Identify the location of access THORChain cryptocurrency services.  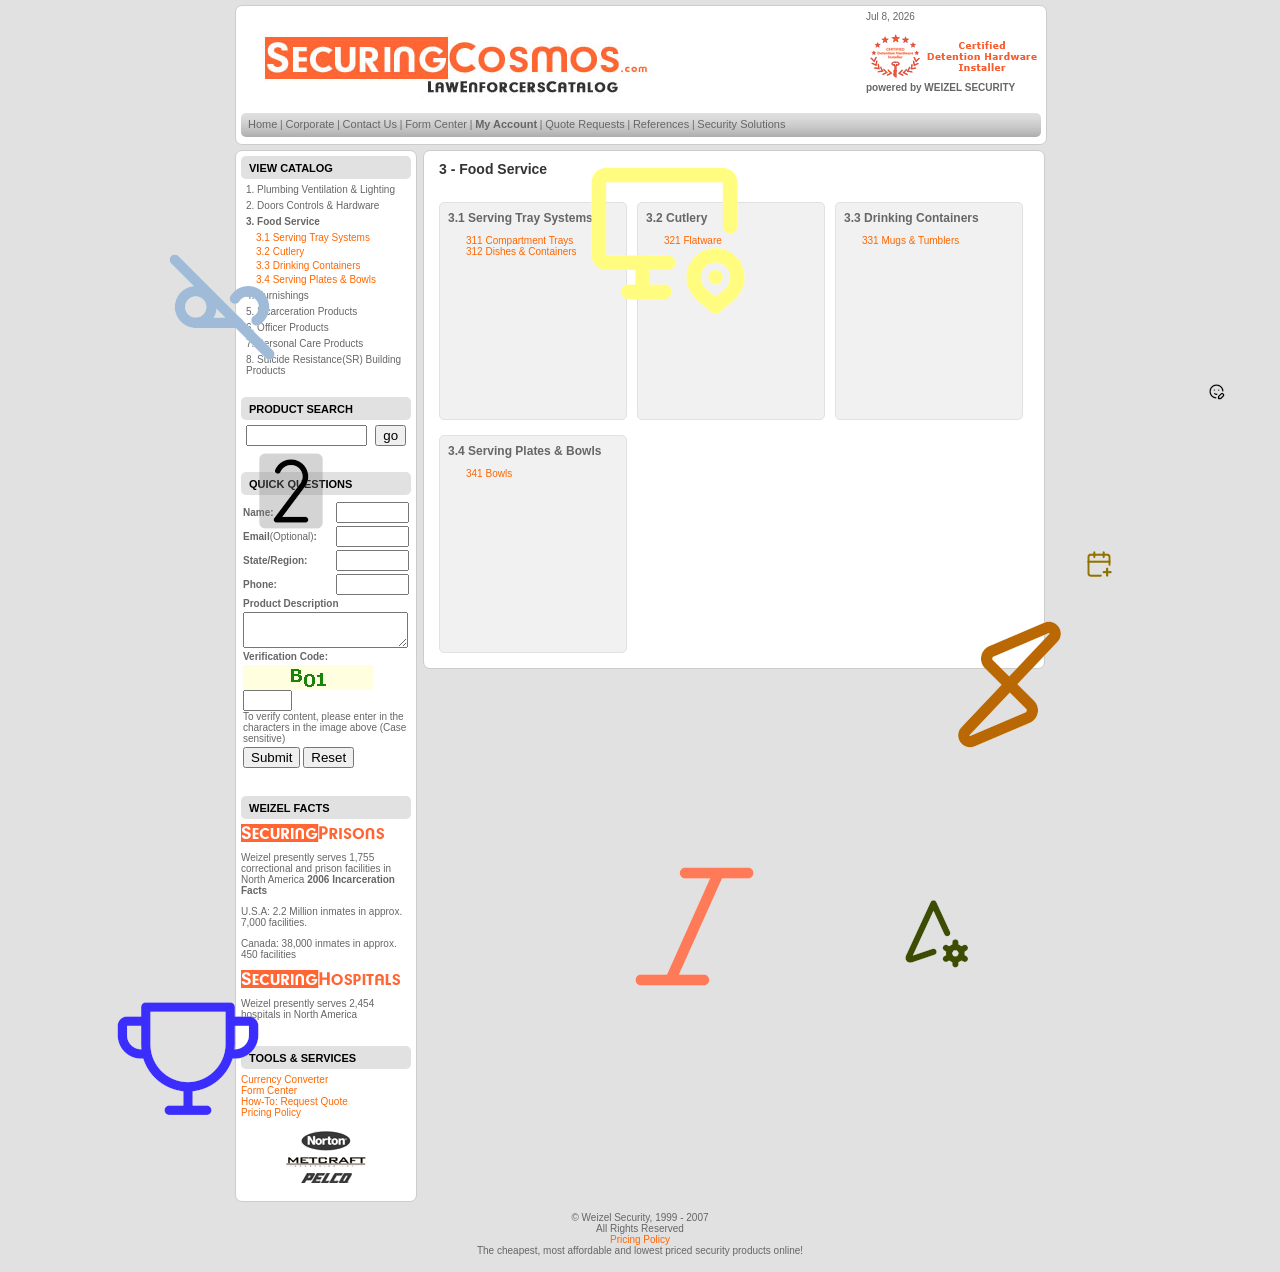
(1009, 684).